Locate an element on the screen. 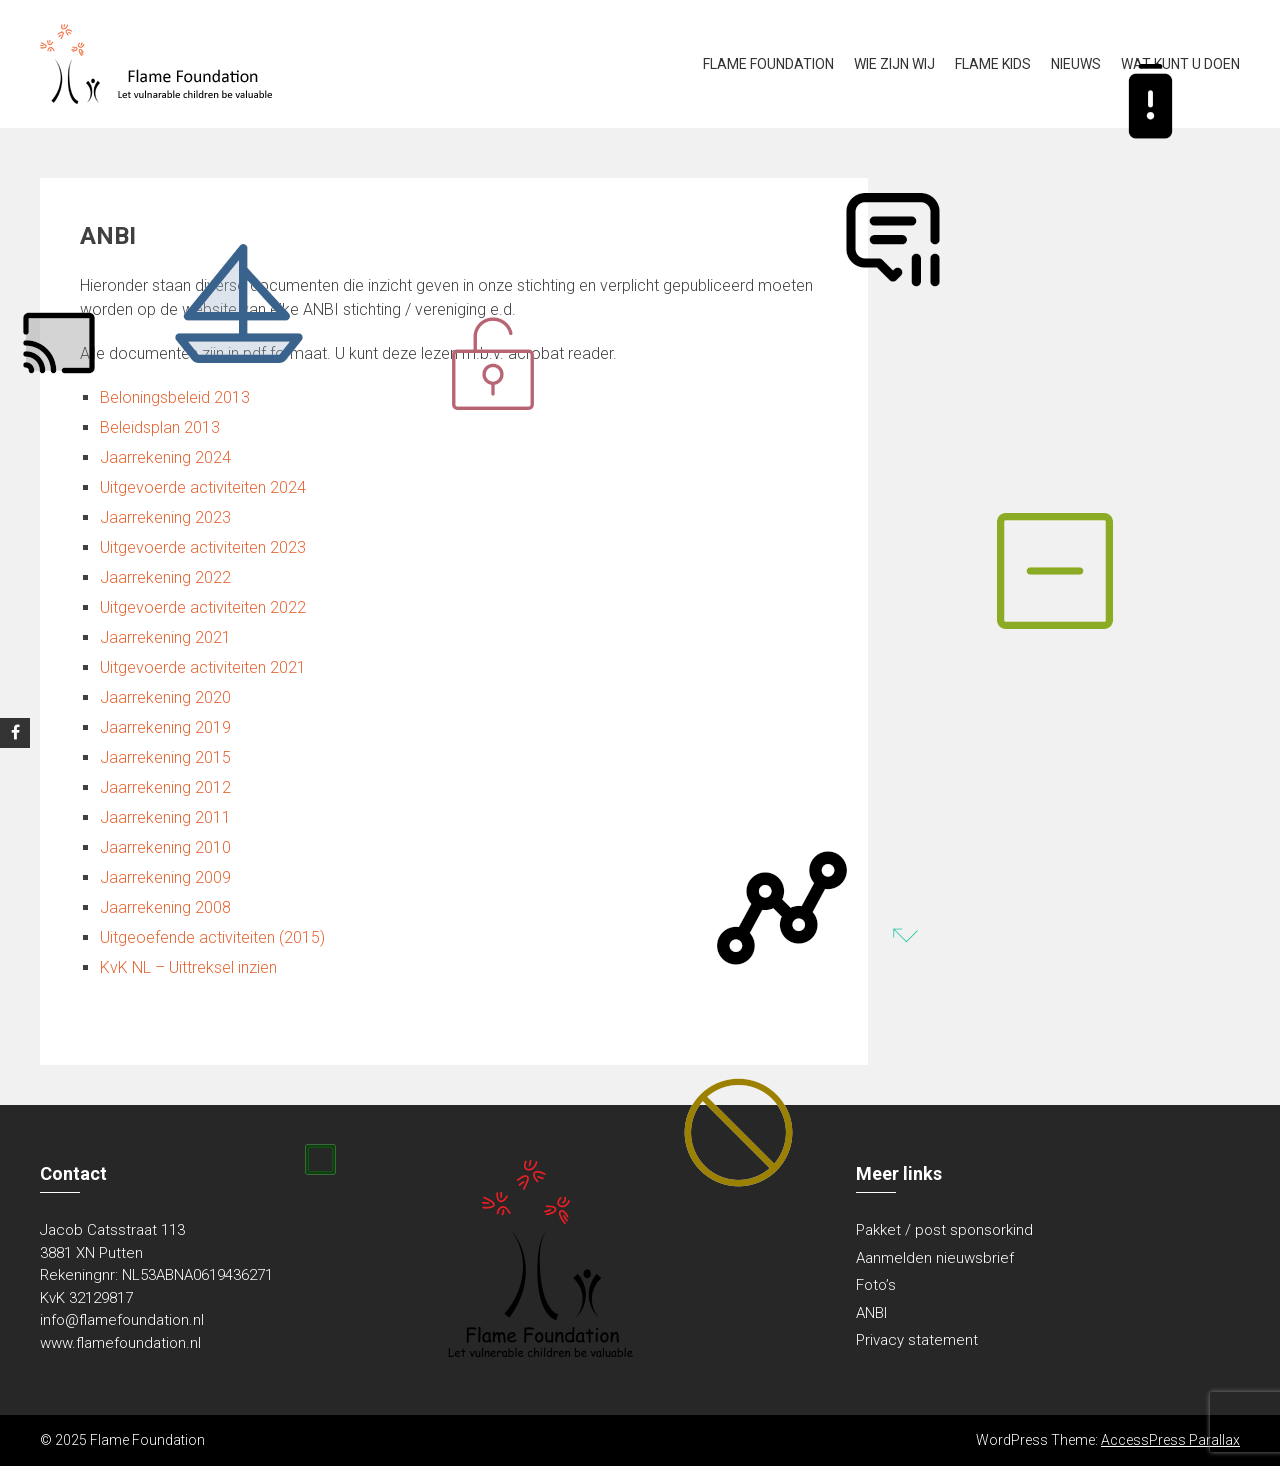 This screenshot has height=1466, width=1280. view connected data points or nodes is located at coordinates (782, 908).